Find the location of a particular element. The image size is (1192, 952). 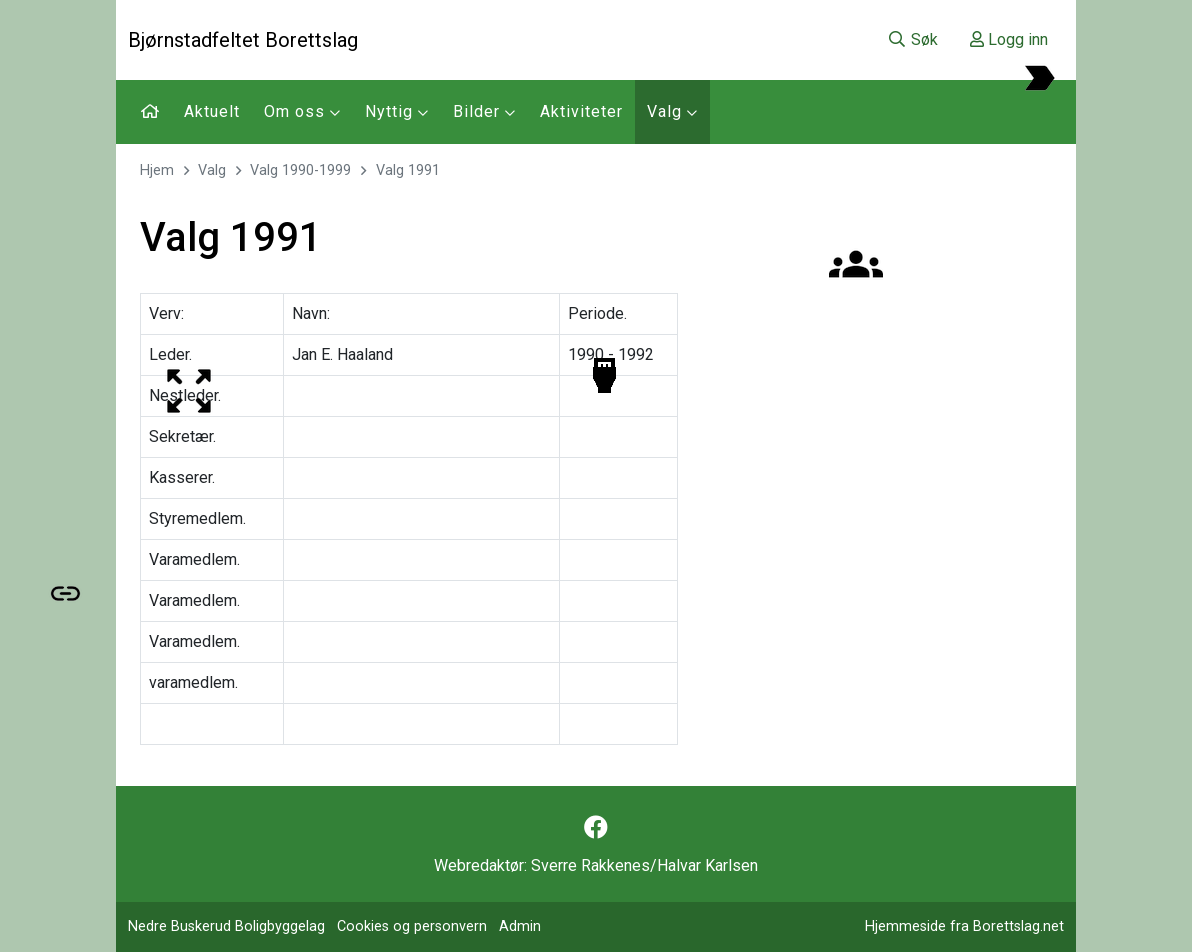

expand to full screen mode is located at coordinates (189, 391).